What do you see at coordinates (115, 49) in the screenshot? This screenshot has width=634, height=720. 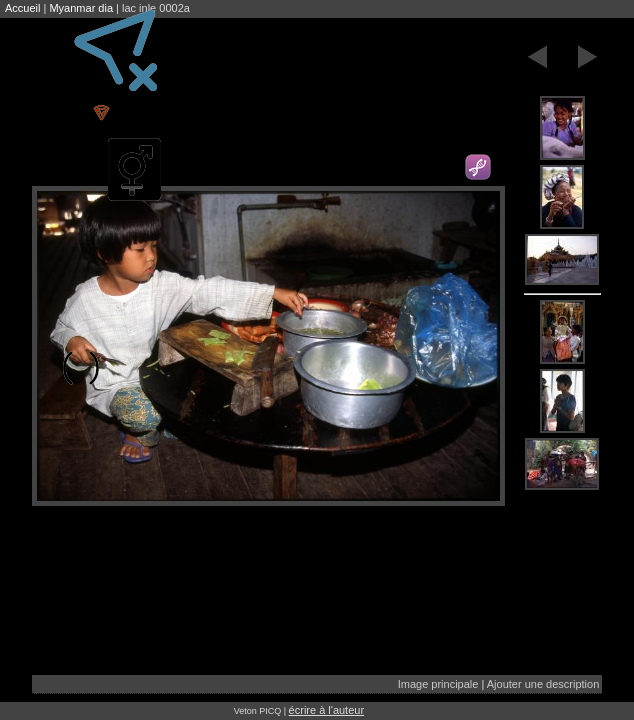 I see `location services unavailable or disabled` at bounding box center [115, 49].